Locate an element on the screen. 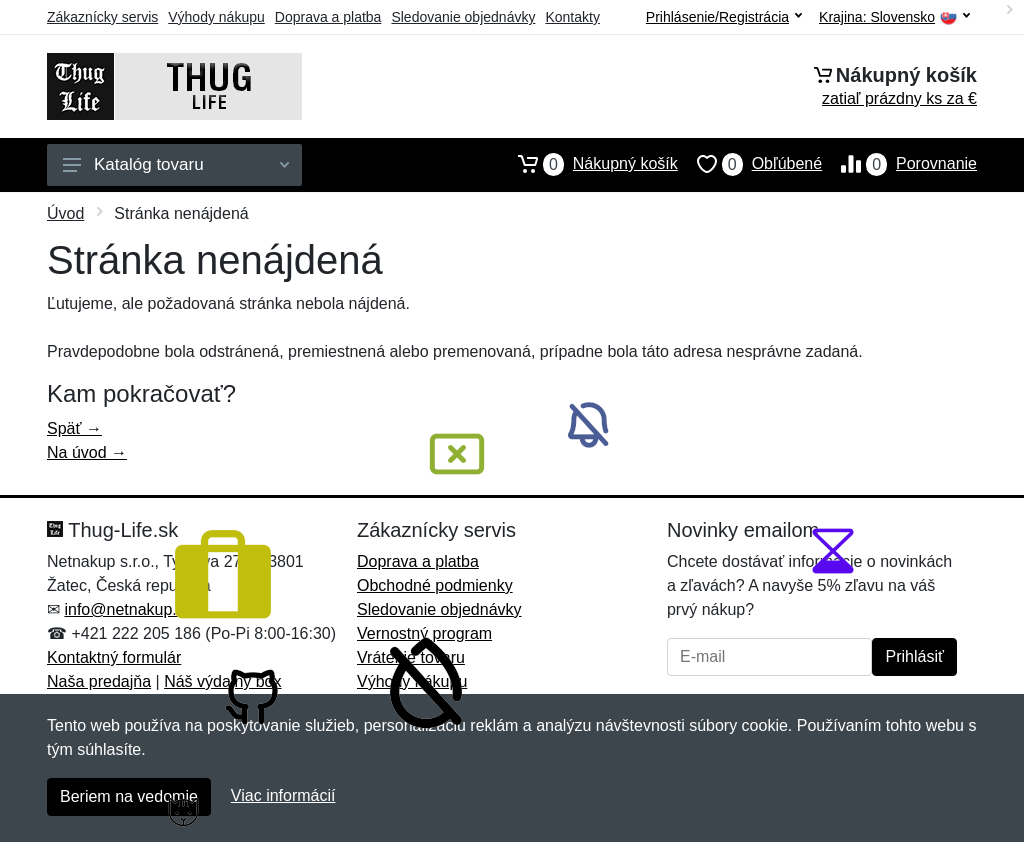 This screenshot has height=842, width=1024. view pet or animal-related content is located at coordinates (183, 811).